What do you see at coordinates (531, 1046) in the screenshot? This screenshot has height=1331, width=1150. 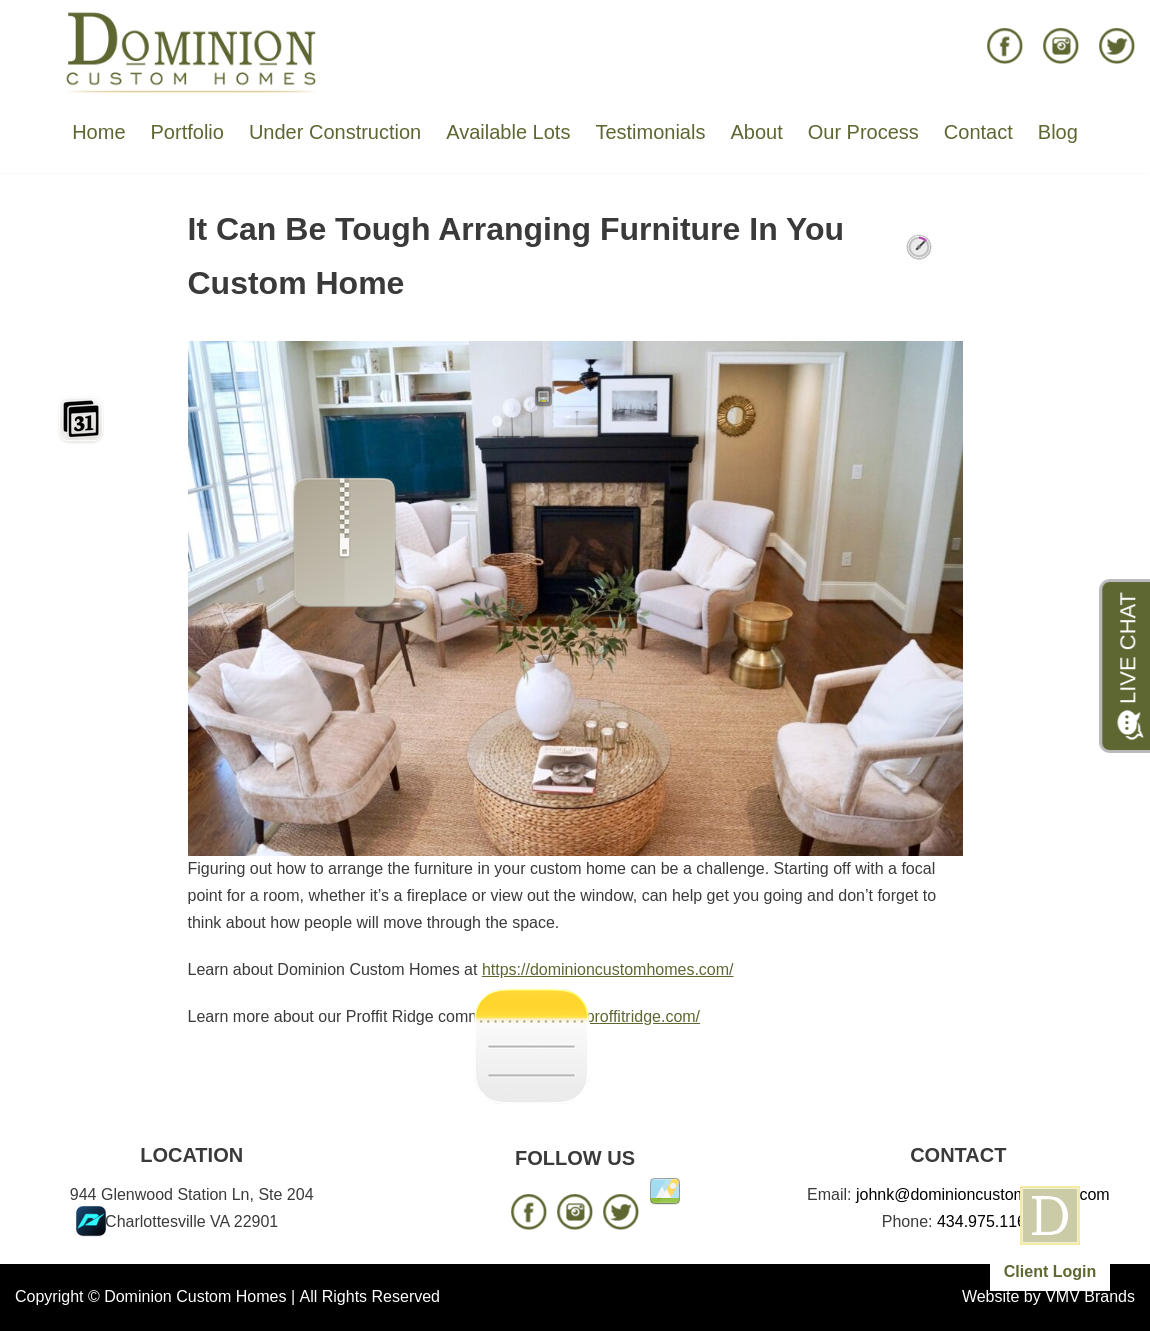 I see `open the notes app` at bounding box center [531, 1046].